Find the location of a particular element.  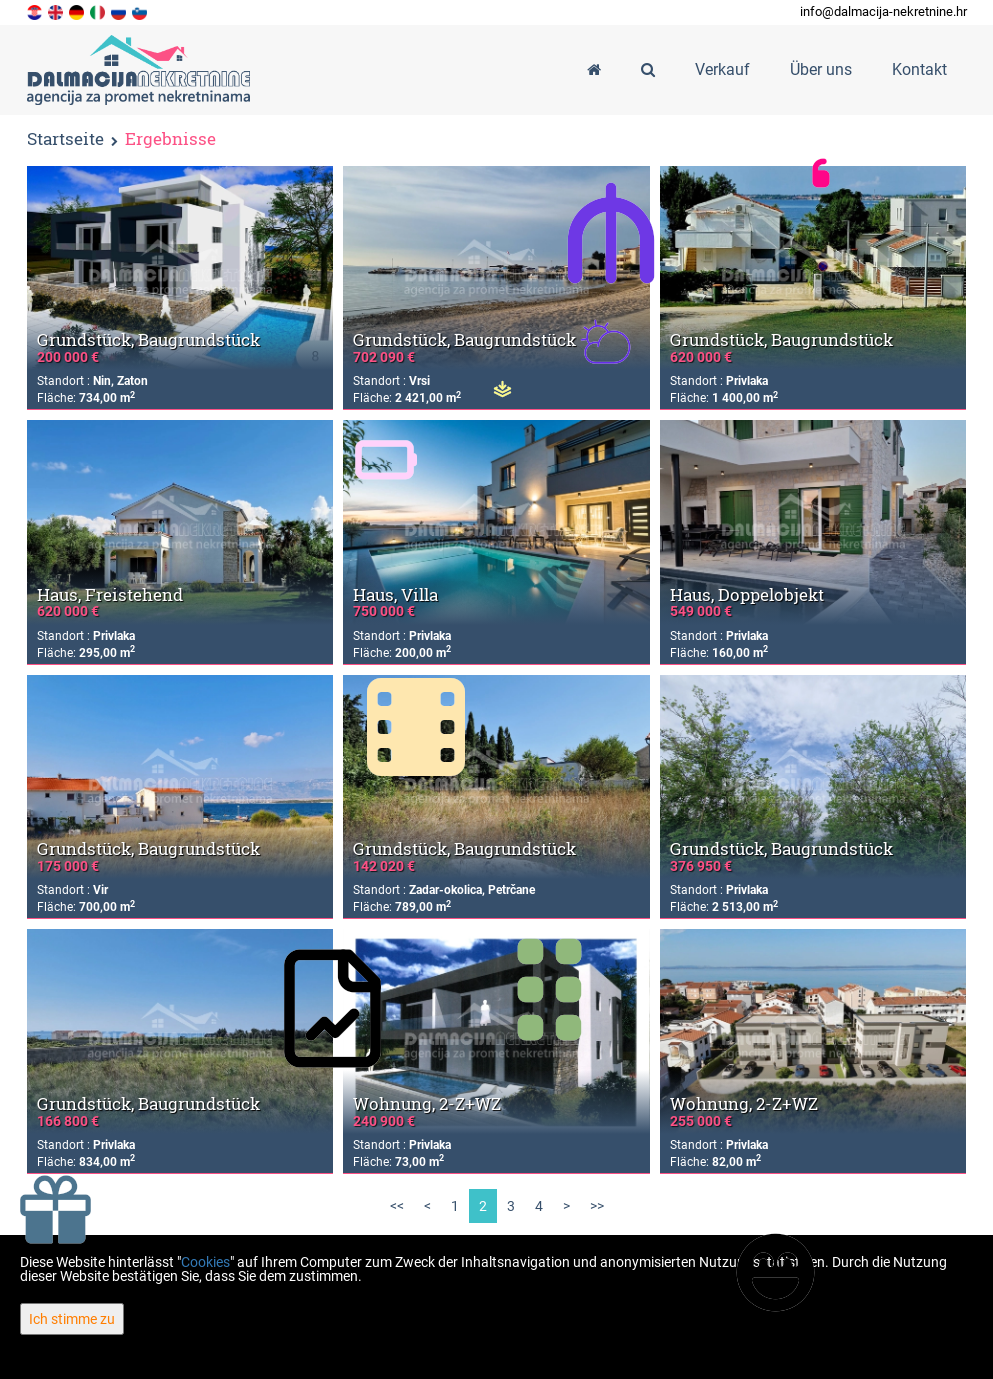

view current weather conditions is located at coordinates (605, 342).